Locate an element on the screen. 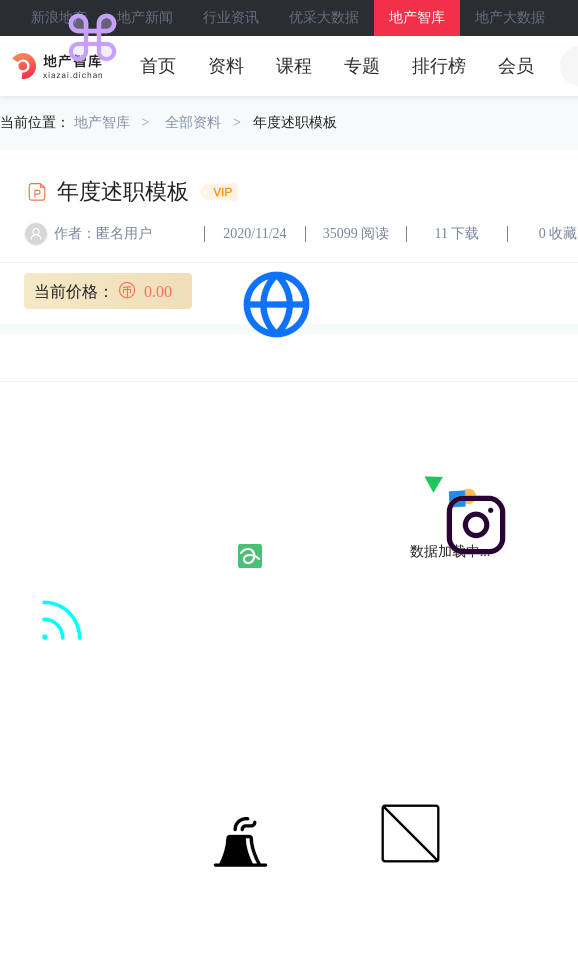 This screenshot has width=578, height=978. execute a keyboard command shortcut is located at coordinates (92, 37).